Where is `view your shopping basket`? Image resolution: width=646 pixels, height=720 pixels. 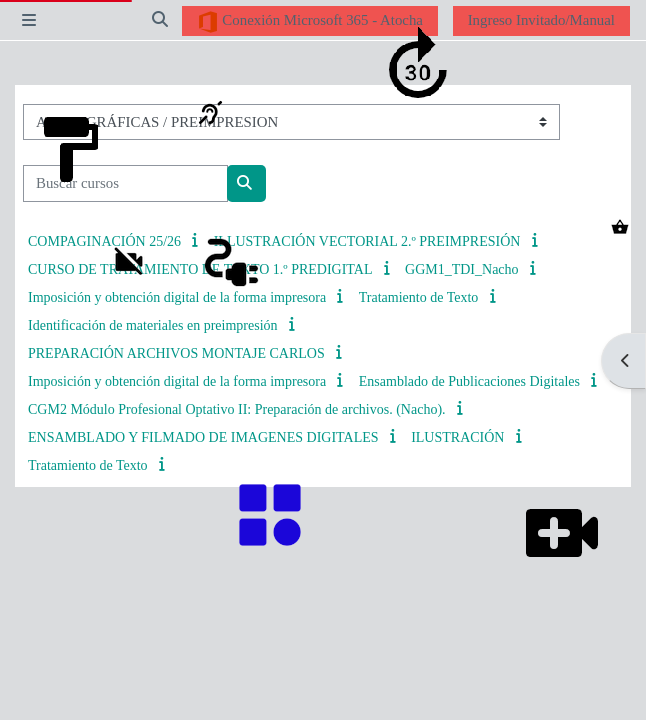 view your shopping basket is located at coordinates (620, 227).